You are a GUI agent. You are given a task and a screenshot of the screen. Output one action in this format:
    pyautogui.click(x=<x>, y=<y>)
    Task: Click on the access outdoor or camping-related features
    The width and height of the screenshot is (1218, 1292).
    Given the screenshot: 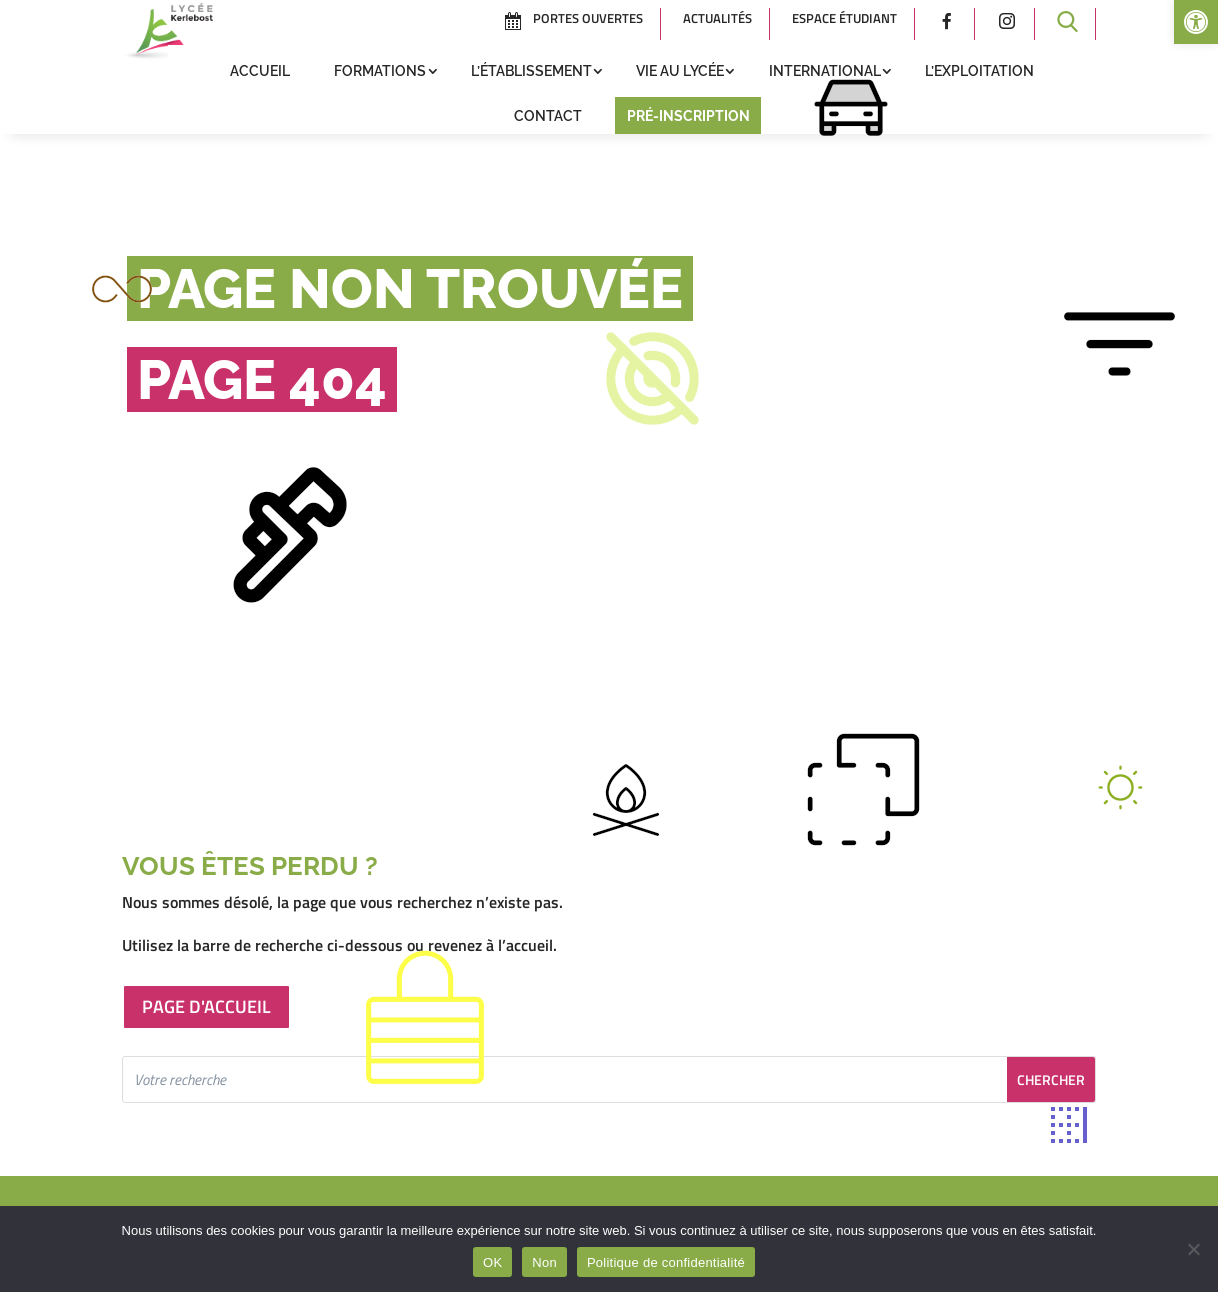 What is the action you would take?
    pyautogui.click(x=626, y=800)
    